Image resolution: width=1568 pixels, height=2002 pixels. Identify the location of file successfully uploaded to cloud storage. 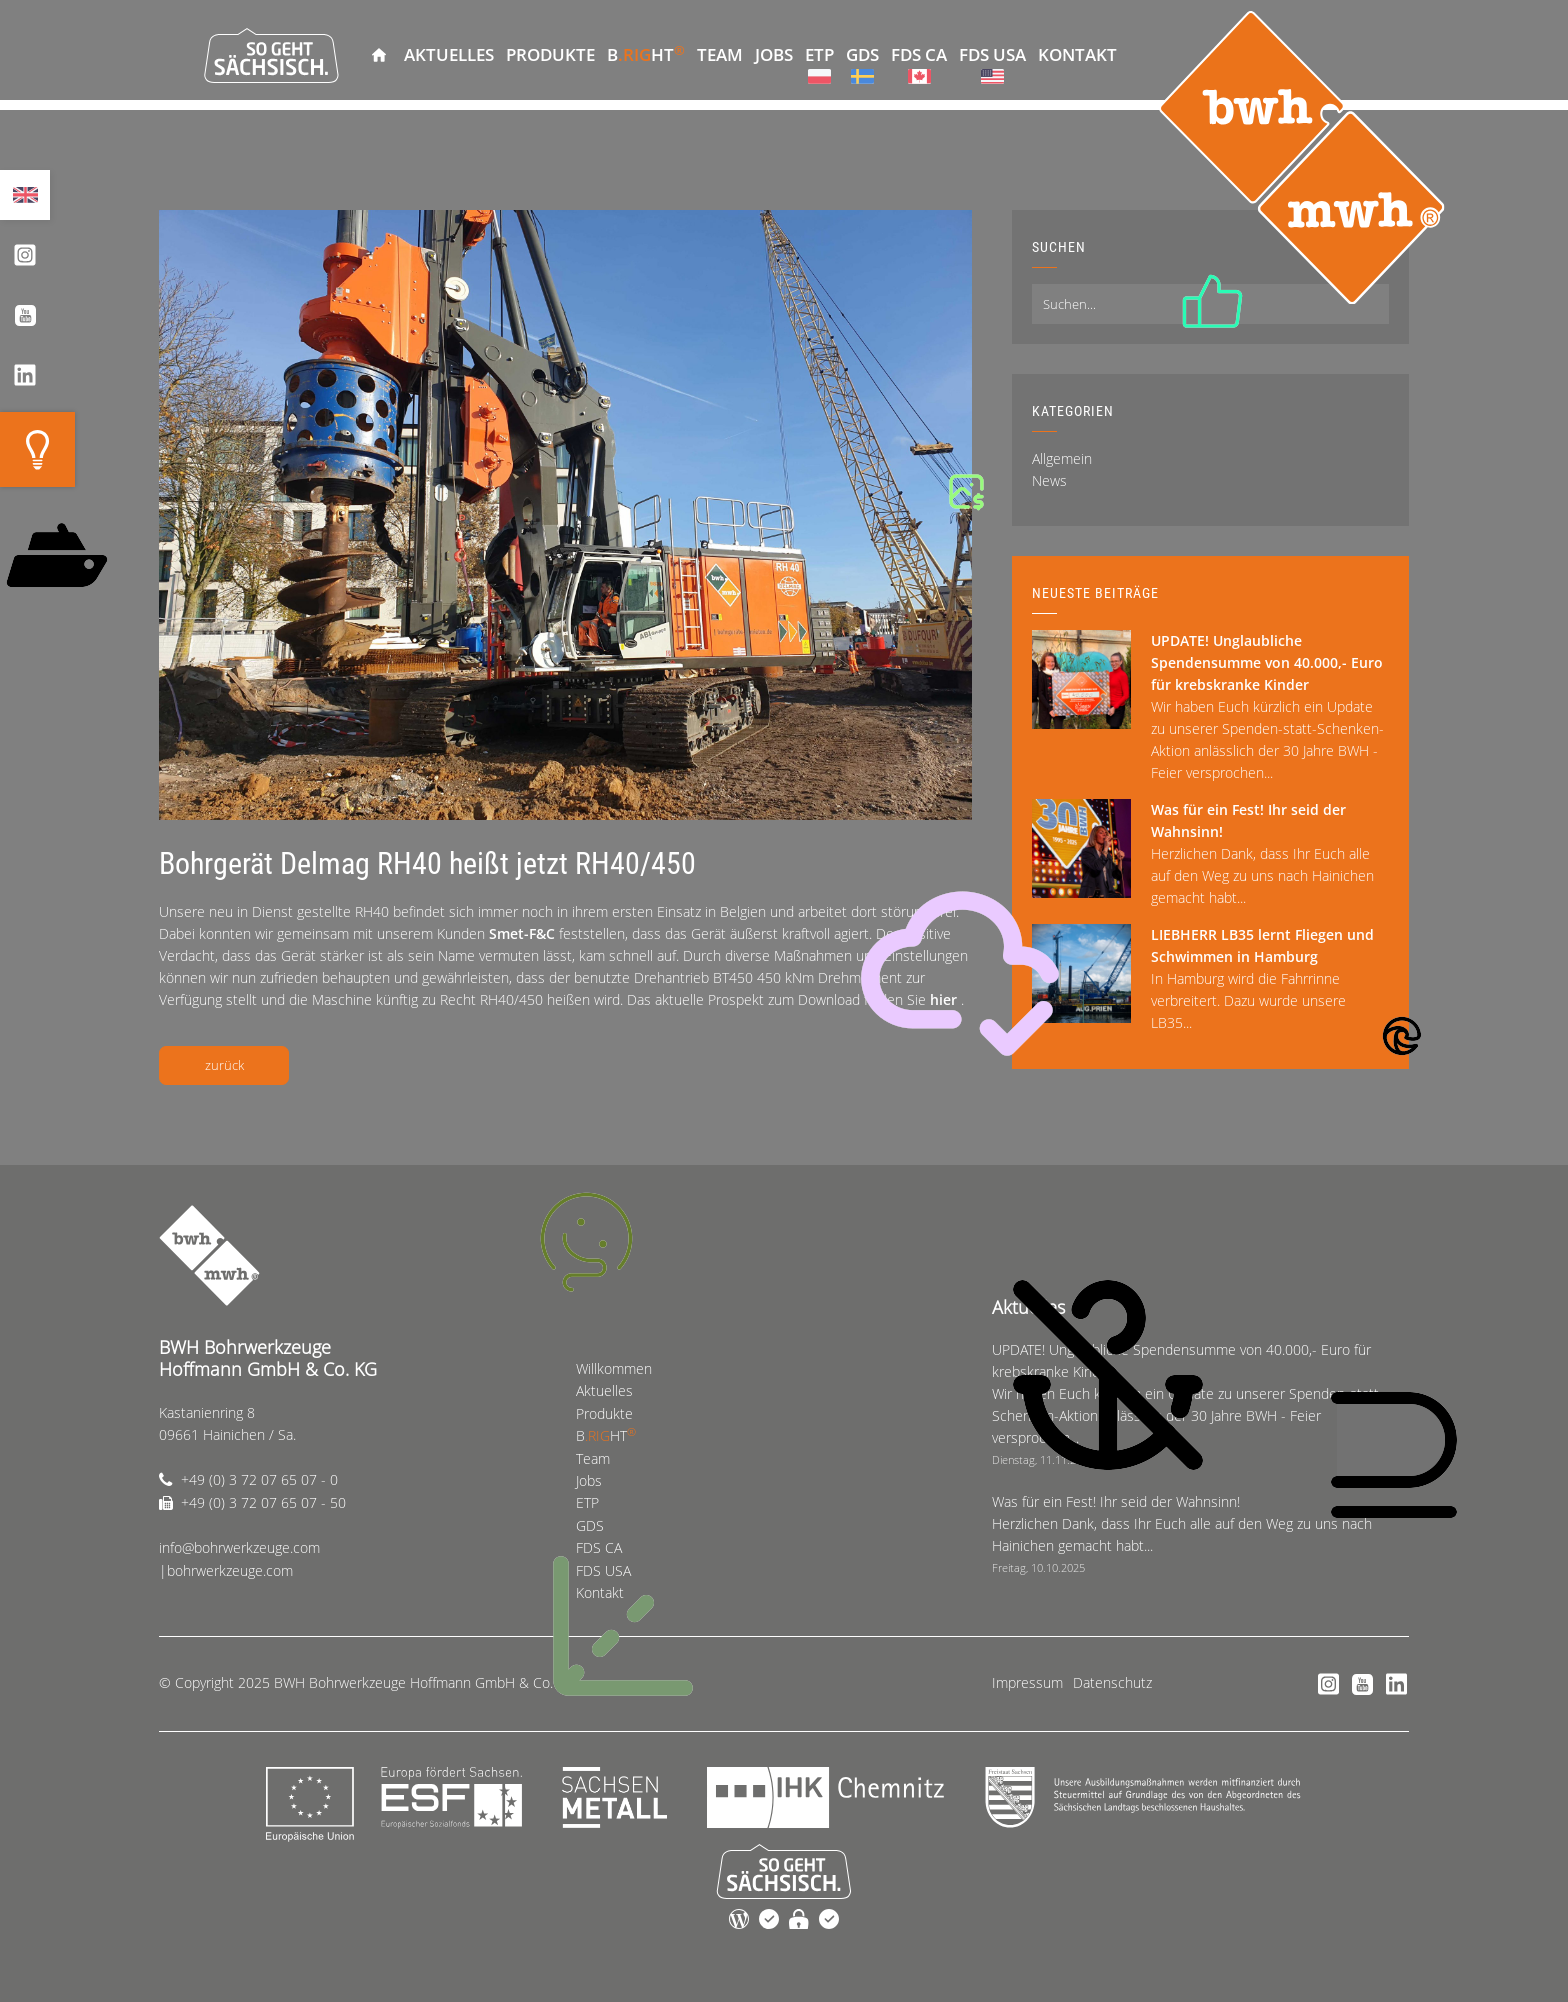
(961, 964).